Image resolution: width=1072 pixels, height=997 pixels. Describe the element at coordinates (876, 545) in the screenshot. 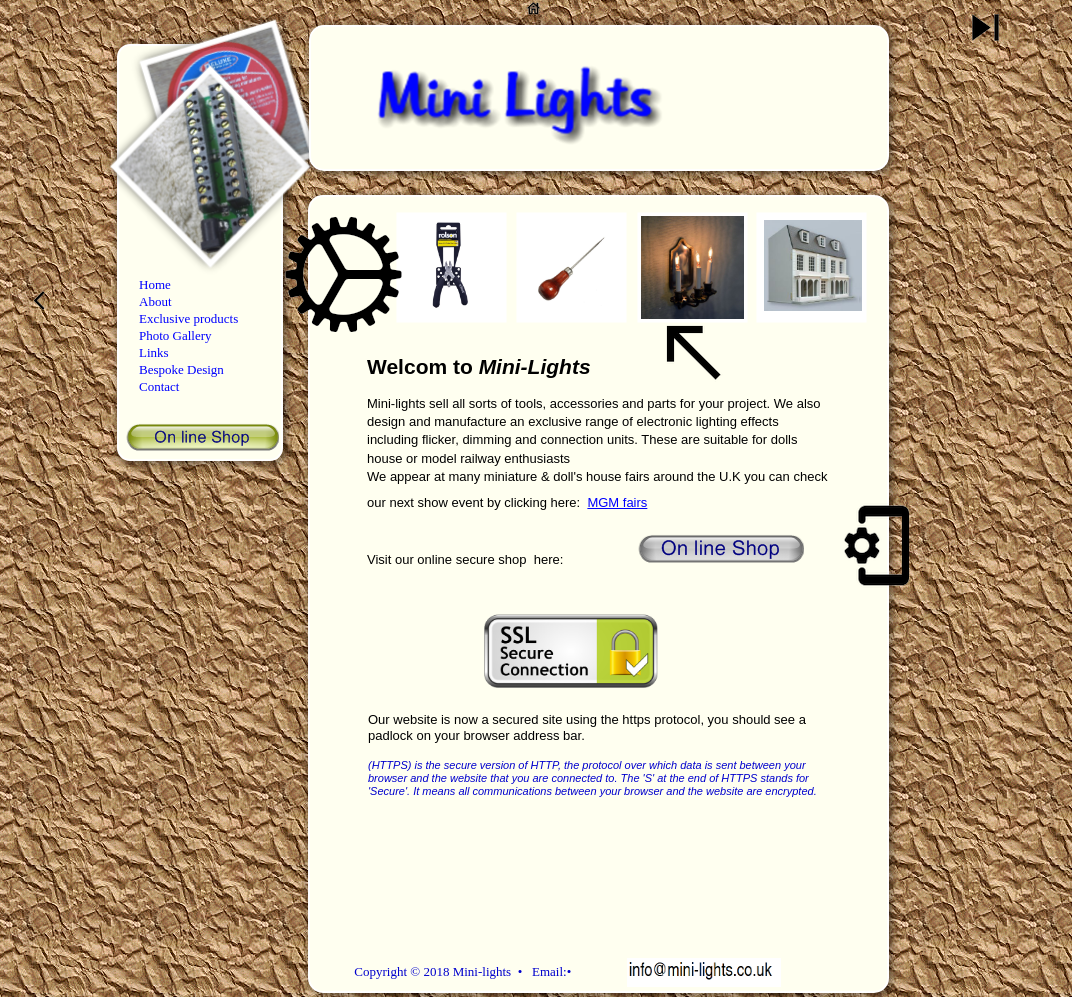

I see `configure device connection settings` at that location.